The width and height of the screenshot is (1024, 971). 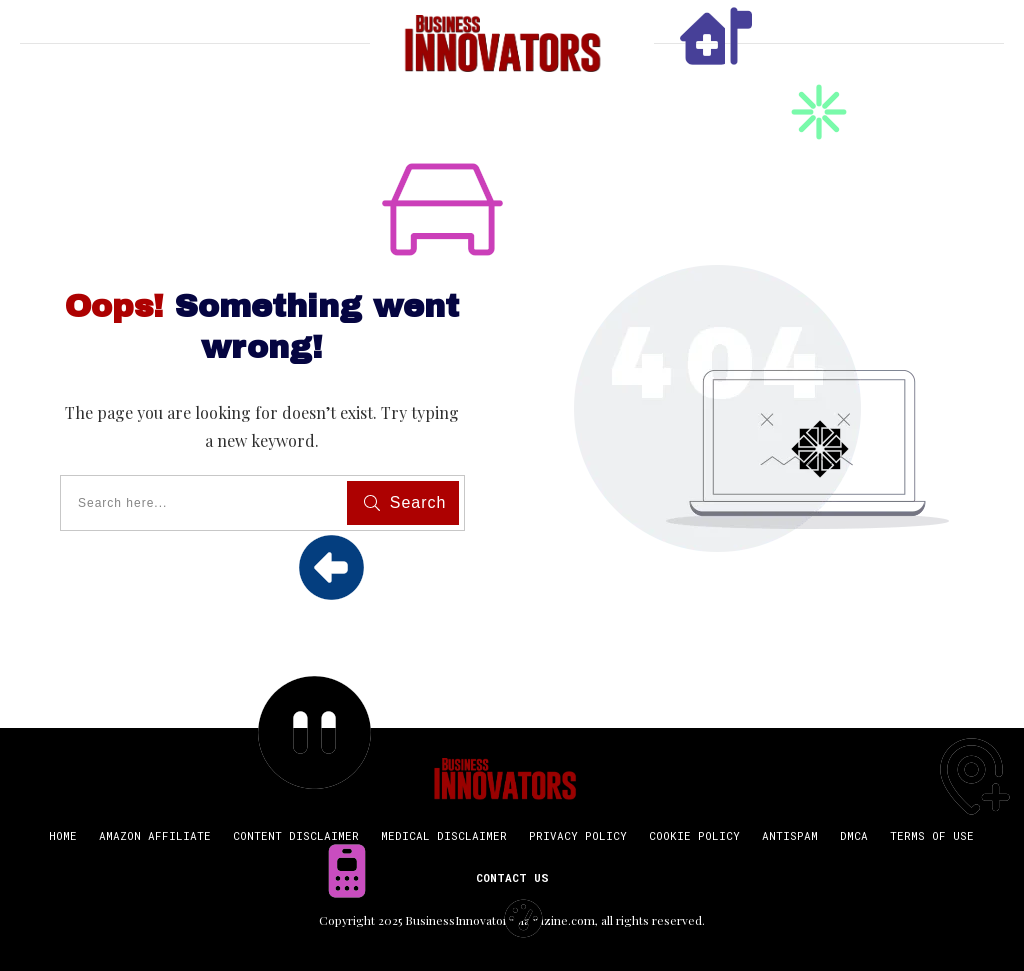 What do you see at coordinates (347, 871) in the screenshot?
I see `call using a classic mobile phone` at bounding box center [347, 871].